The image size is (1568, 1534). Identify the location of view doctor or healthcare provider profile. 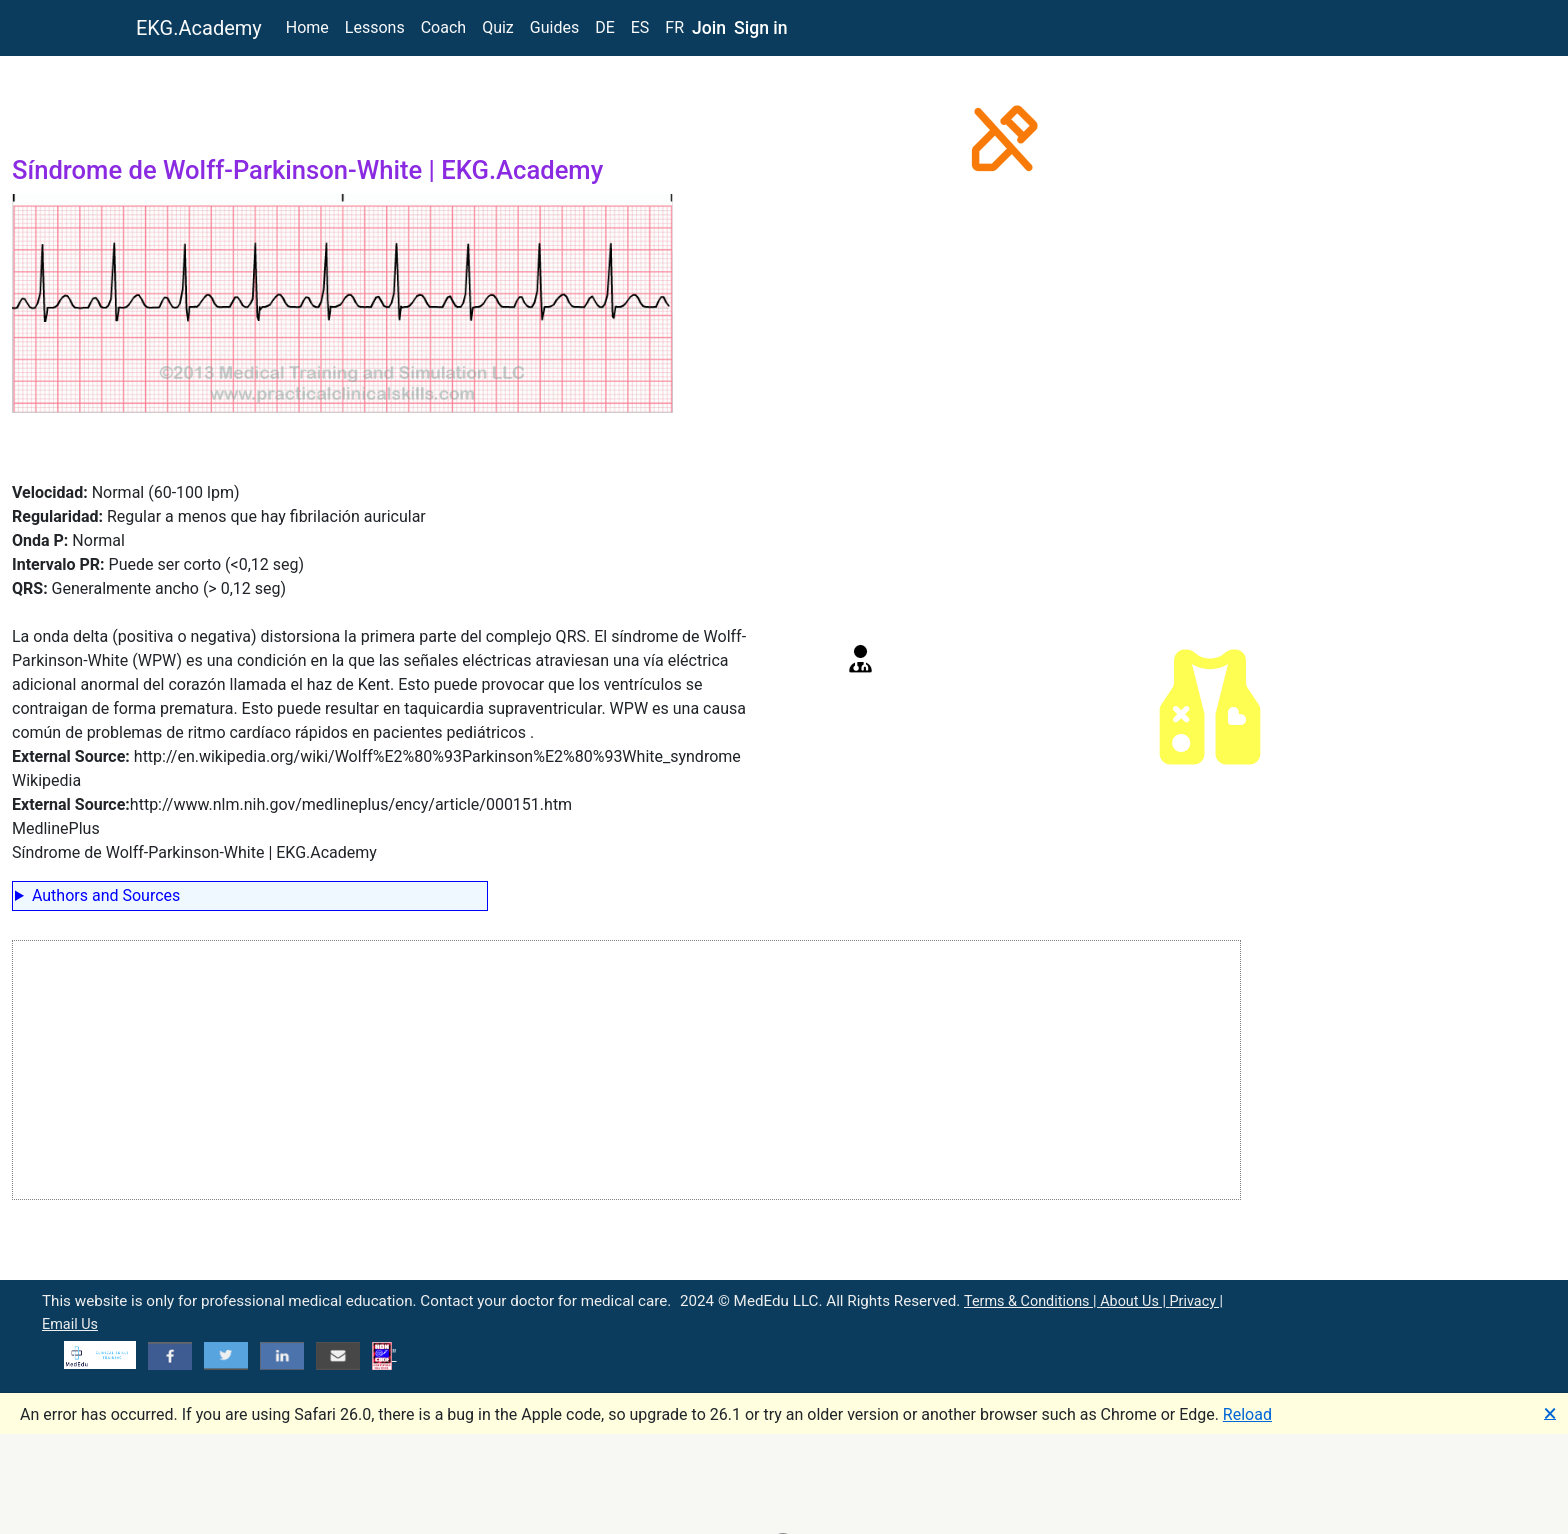
(860, 658).